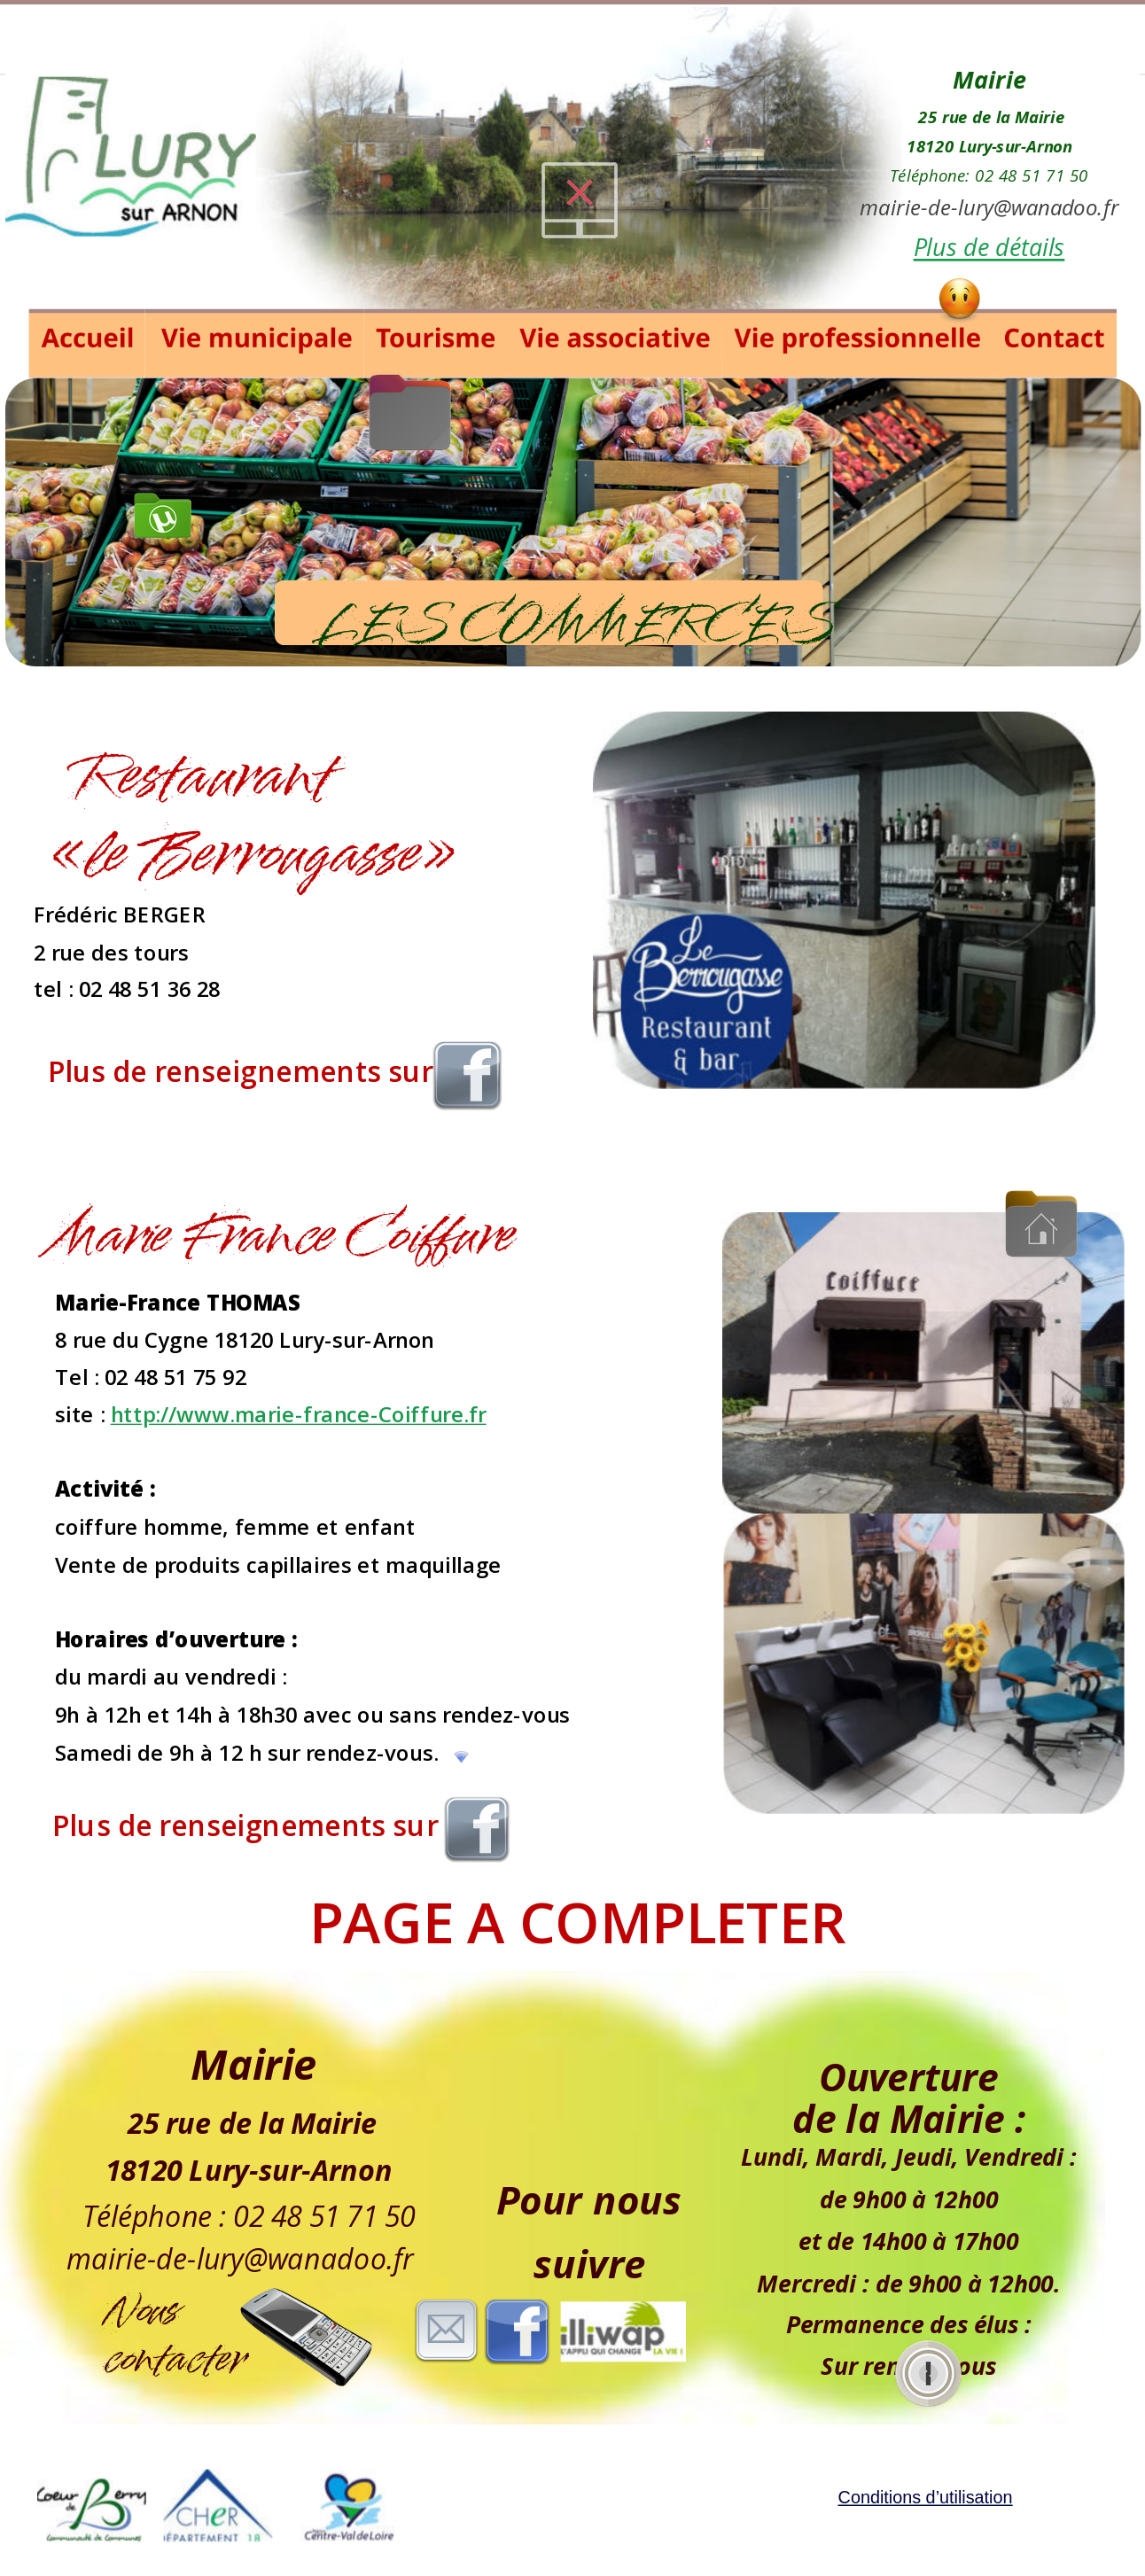 This screenshot has width=1145, height=2576. What do you see at coordinates (162, 517) in the screenshot?
I see `folder containing uTorrent downloads` at bounding box center [162, 517].